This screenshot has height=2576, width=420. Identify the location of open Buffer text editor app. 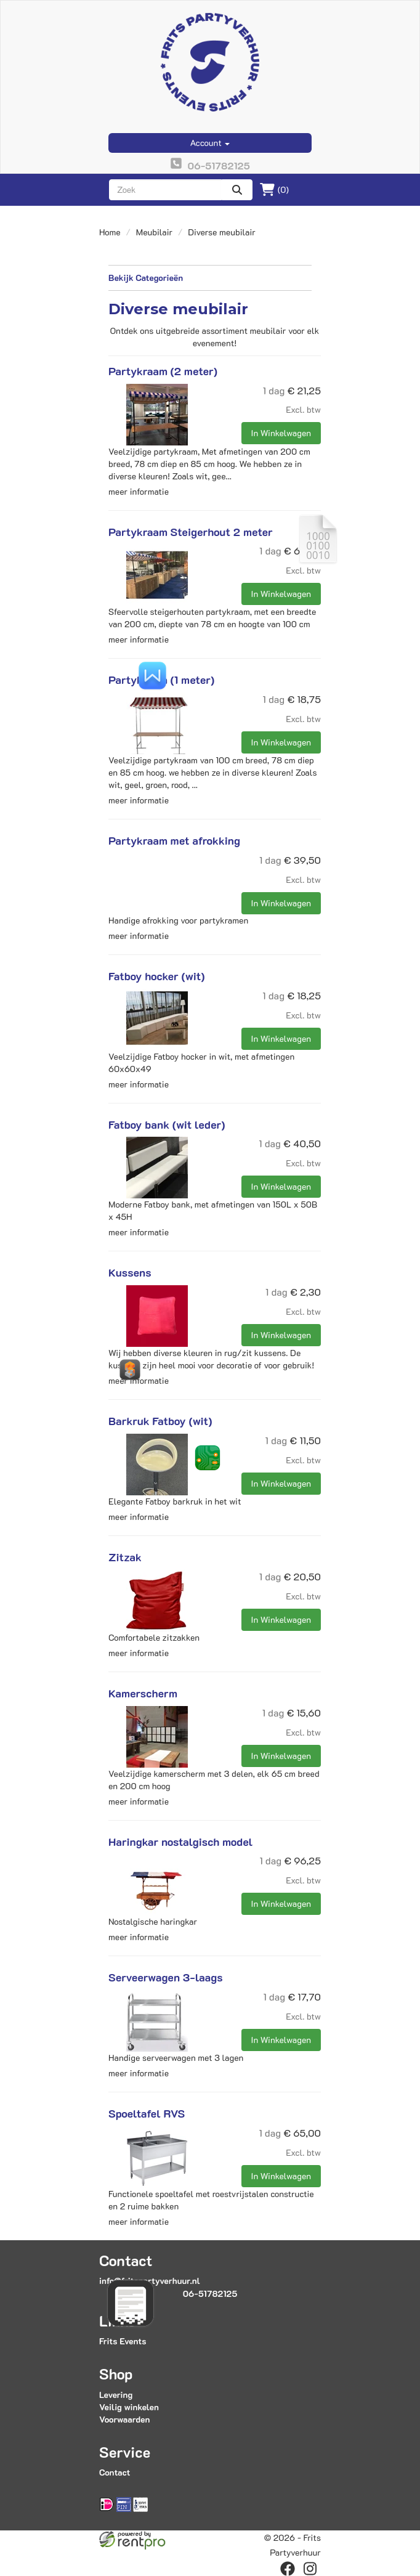
(131, 2303).